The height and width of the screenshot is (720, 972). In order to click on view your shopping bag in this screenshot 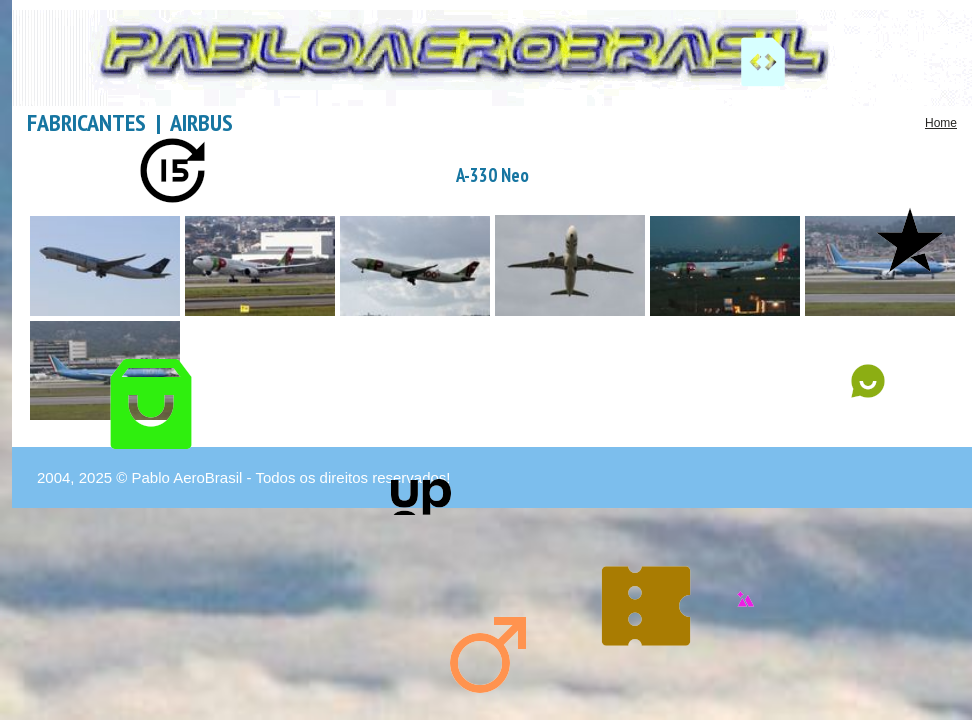, I will do `click(151, 404)`.